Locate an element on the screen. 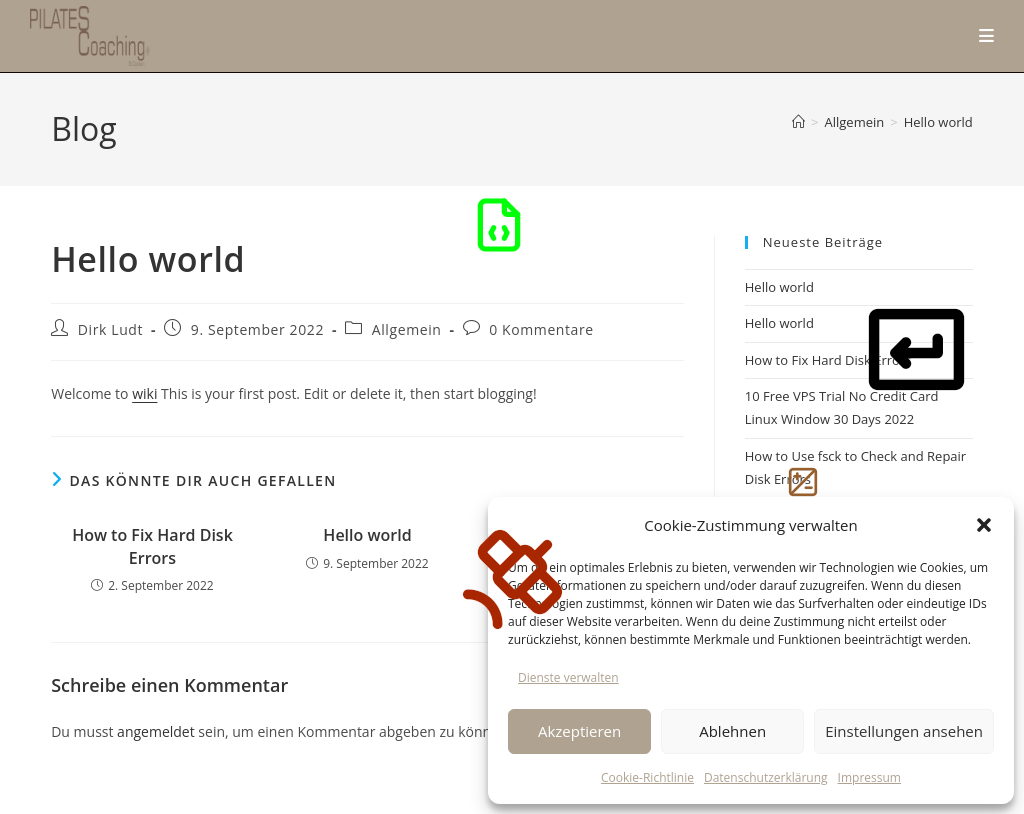 The height and width of the screenshot is (814, 1024). press enter or return to submit is located at coordinates (916, 349).